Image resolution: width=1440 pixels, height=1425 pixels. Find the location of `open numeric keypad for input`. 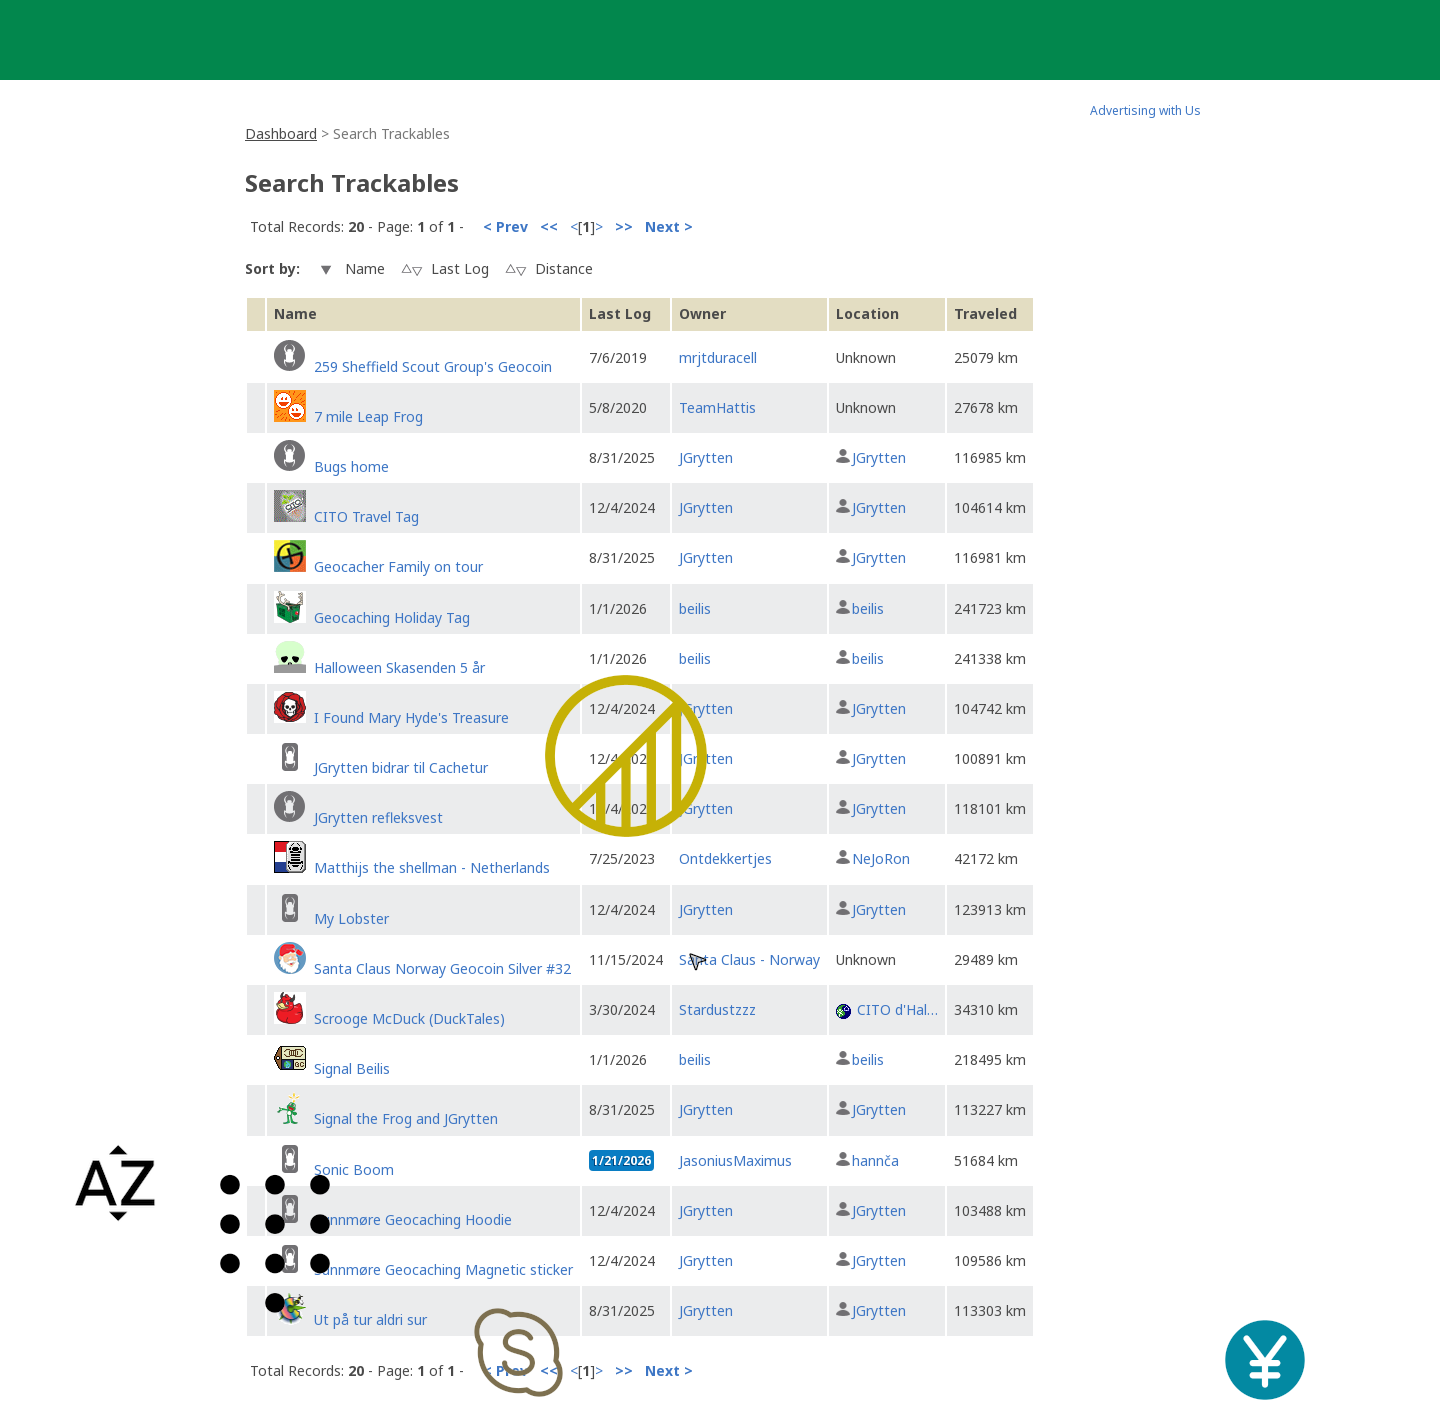

open numeric keypad for input is located at coordinates (275, 1241).